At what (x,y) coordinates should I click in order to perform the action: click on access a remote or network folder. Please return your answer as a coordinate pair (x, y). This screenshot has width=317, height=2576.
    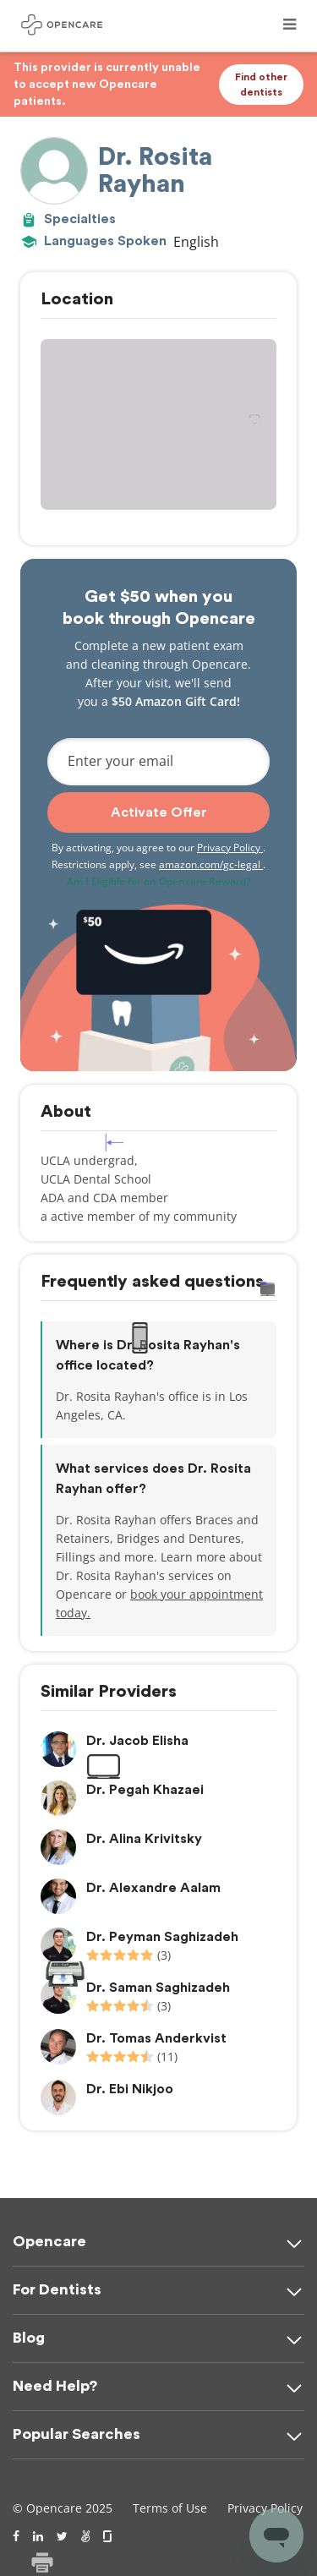
    Looking at the image, I should click on (267, 1288).